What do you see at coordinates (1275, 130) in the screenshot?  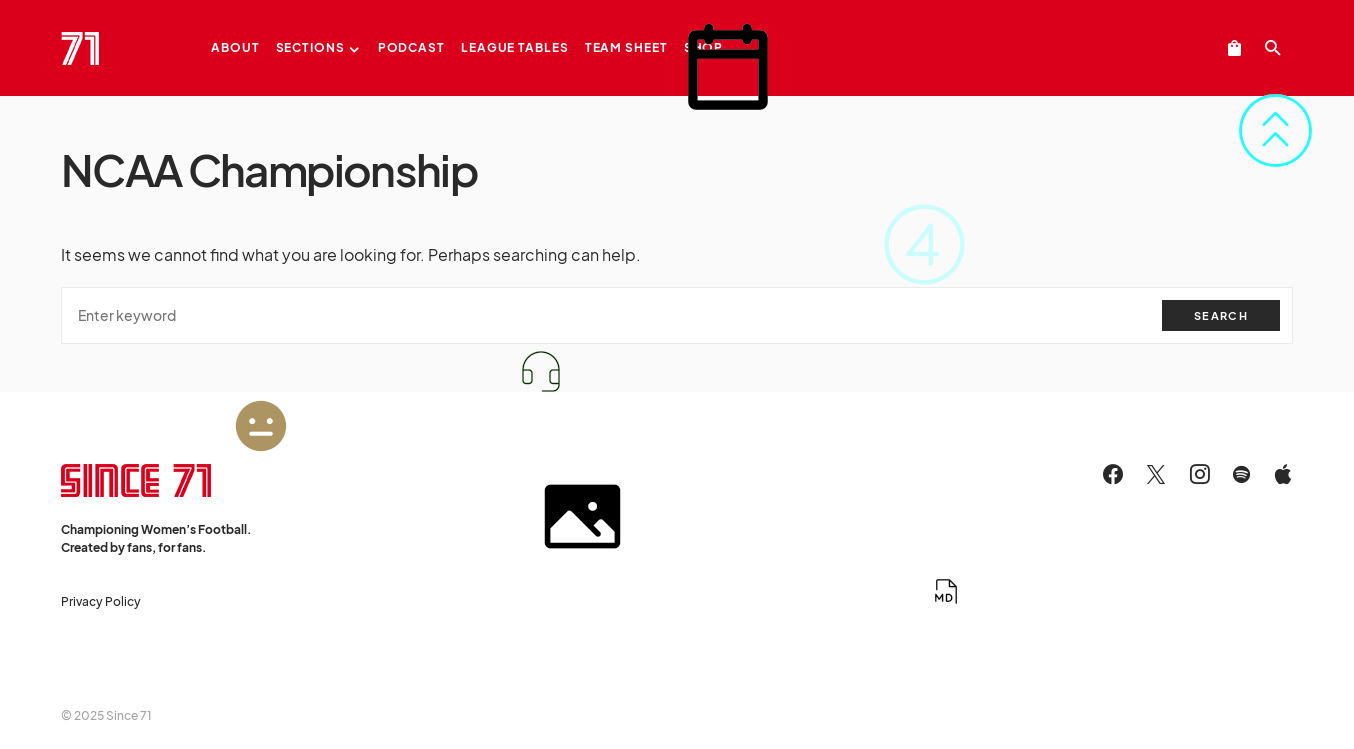 I see `scroll to top of page` at bounding box center [1275, 130].